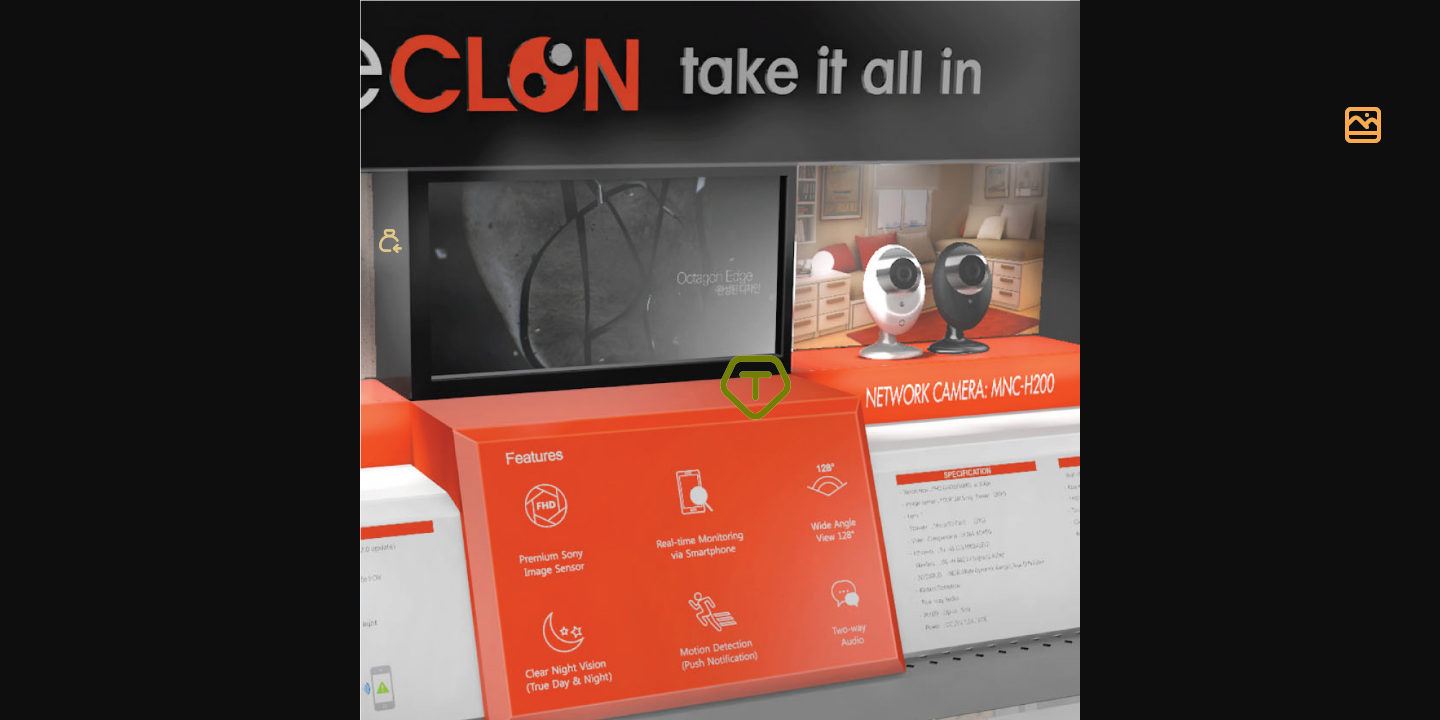  I want to click on tether (USDT) cryptocurrency logo, so click(755, 387).